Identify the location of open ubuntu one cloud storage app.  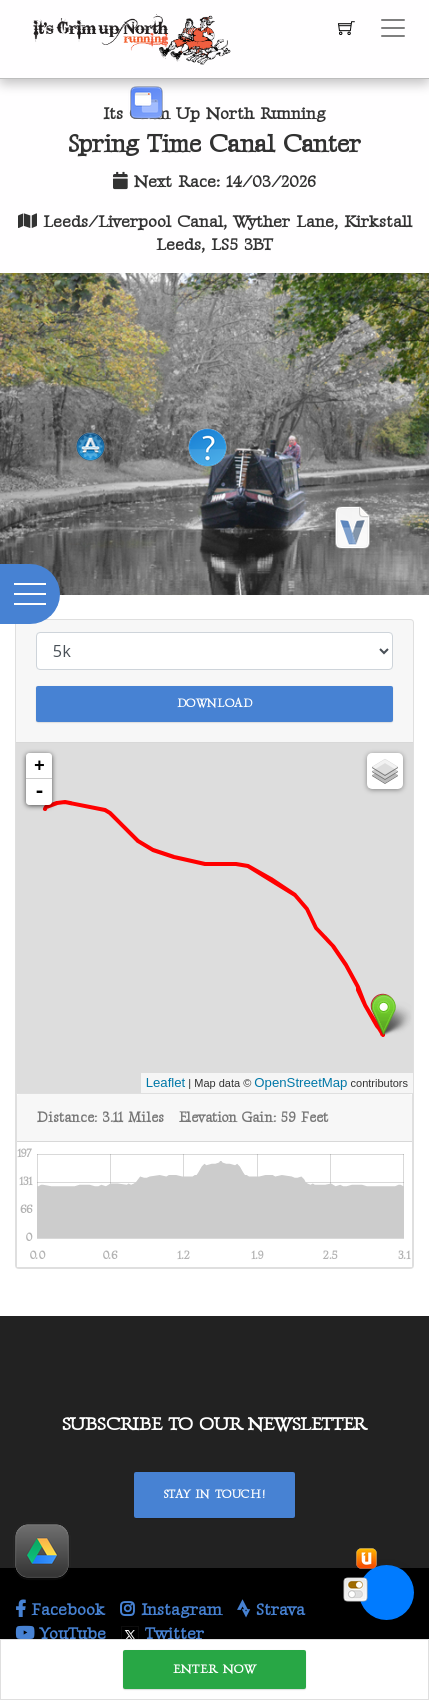
(366, 1558).